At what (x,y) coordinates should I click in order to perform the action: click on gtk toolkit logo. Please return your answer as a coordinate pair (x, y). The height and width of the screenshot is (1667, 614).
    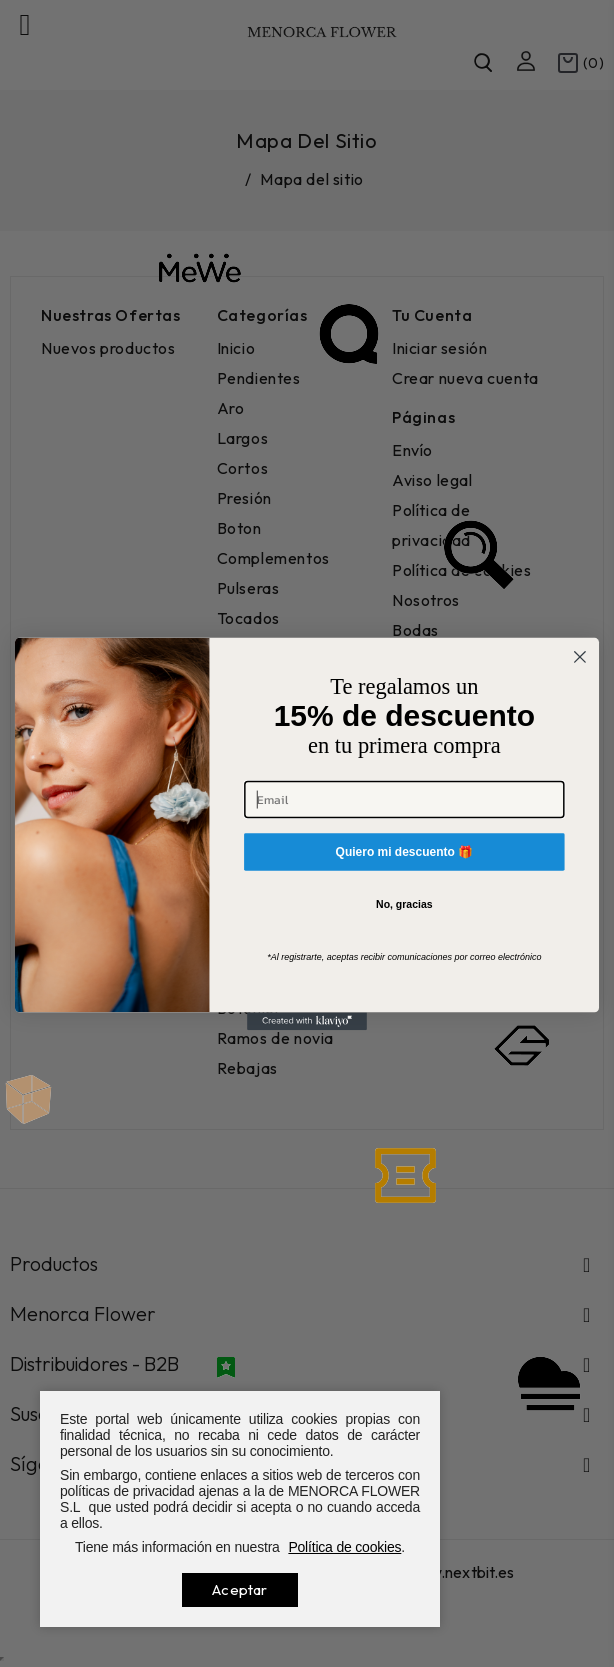
    Looking at the image, I should click on (28, 1099).